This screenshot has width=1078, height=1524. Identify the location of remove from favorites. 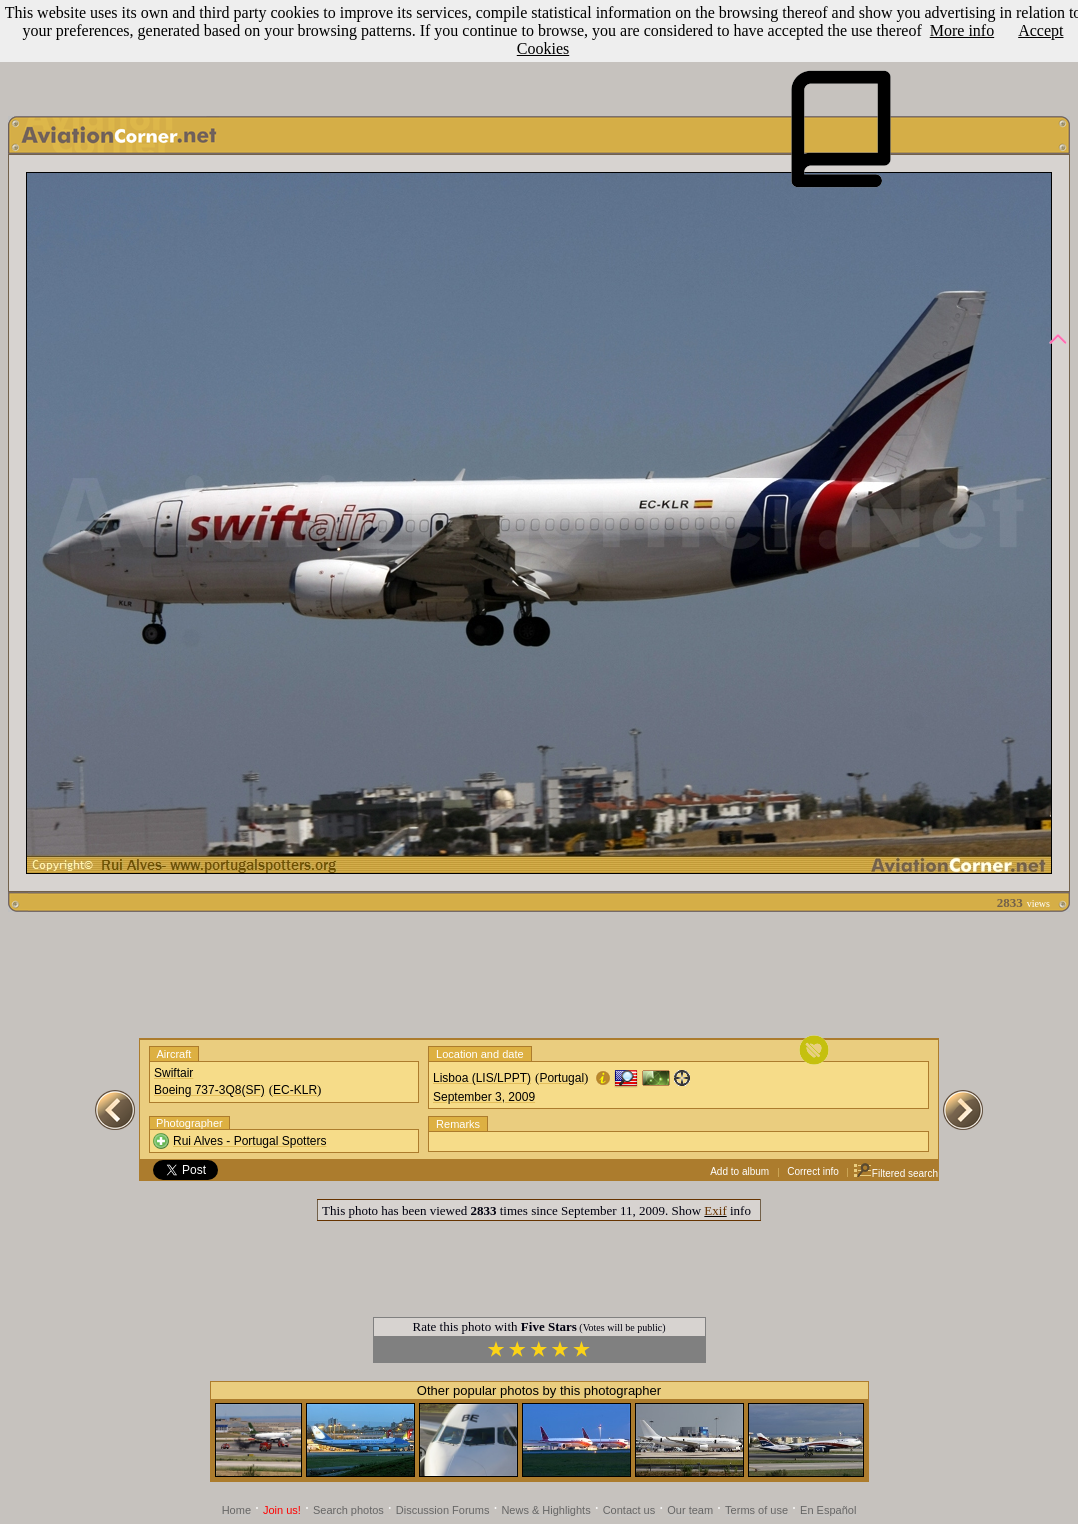
(814, 1050).